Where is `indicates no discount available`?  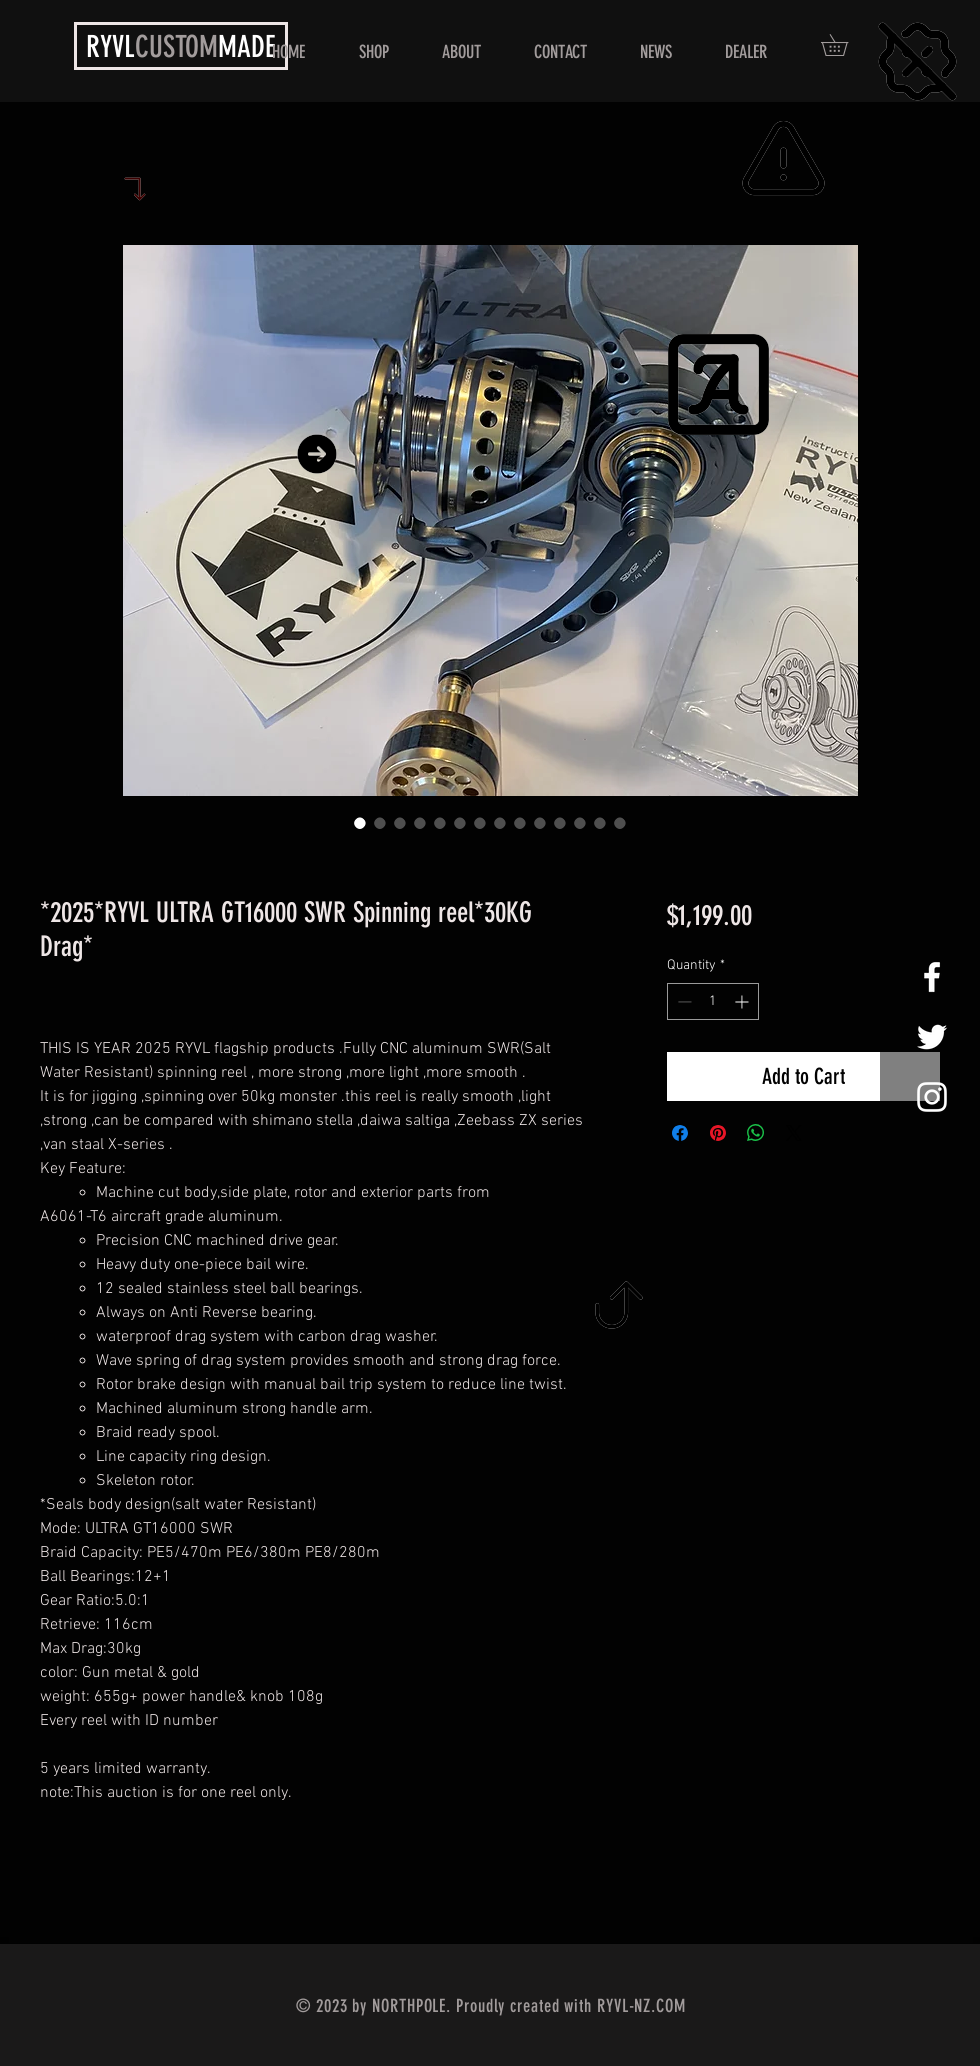
indicates no discount available is located at coordinates (917, 61).